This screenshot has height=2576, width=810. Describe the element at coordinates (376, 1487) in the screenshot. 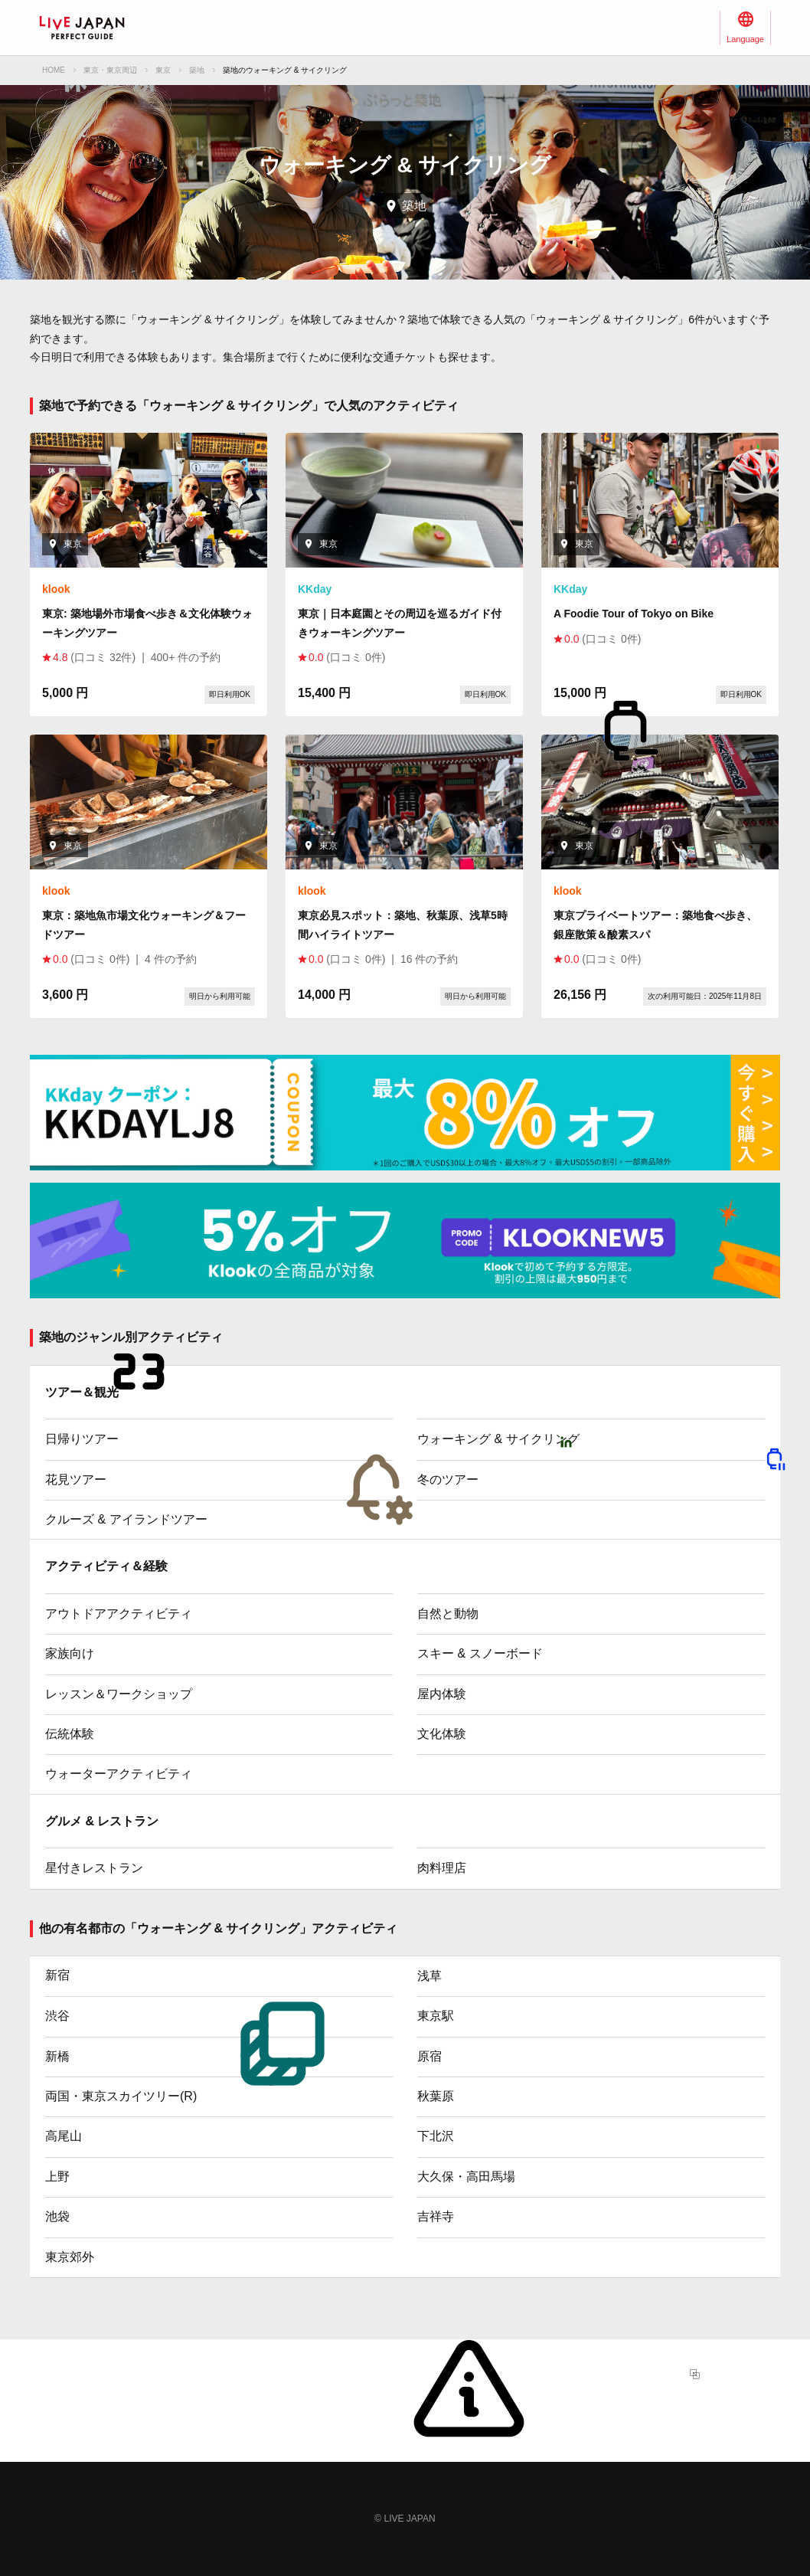

I see `access notification settings` at that location.